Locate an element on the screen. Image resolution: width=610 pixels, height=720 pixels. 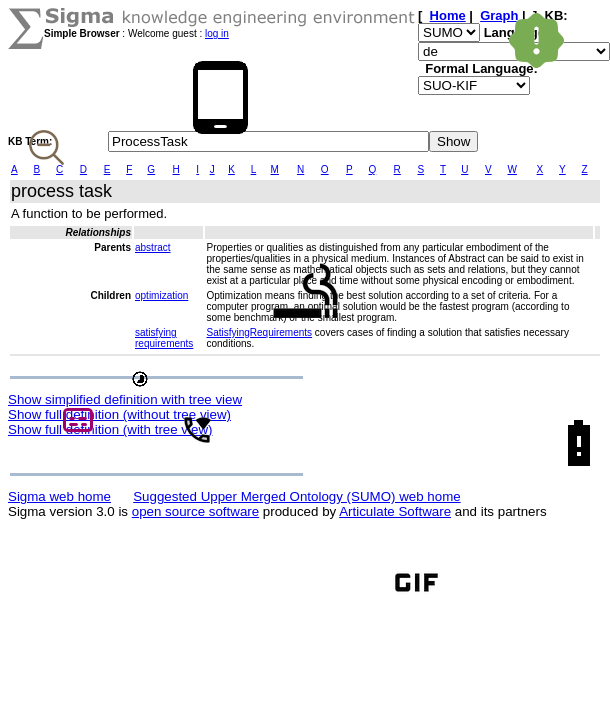
enable closed captions or subtitles is located at coordinates (78, 420).